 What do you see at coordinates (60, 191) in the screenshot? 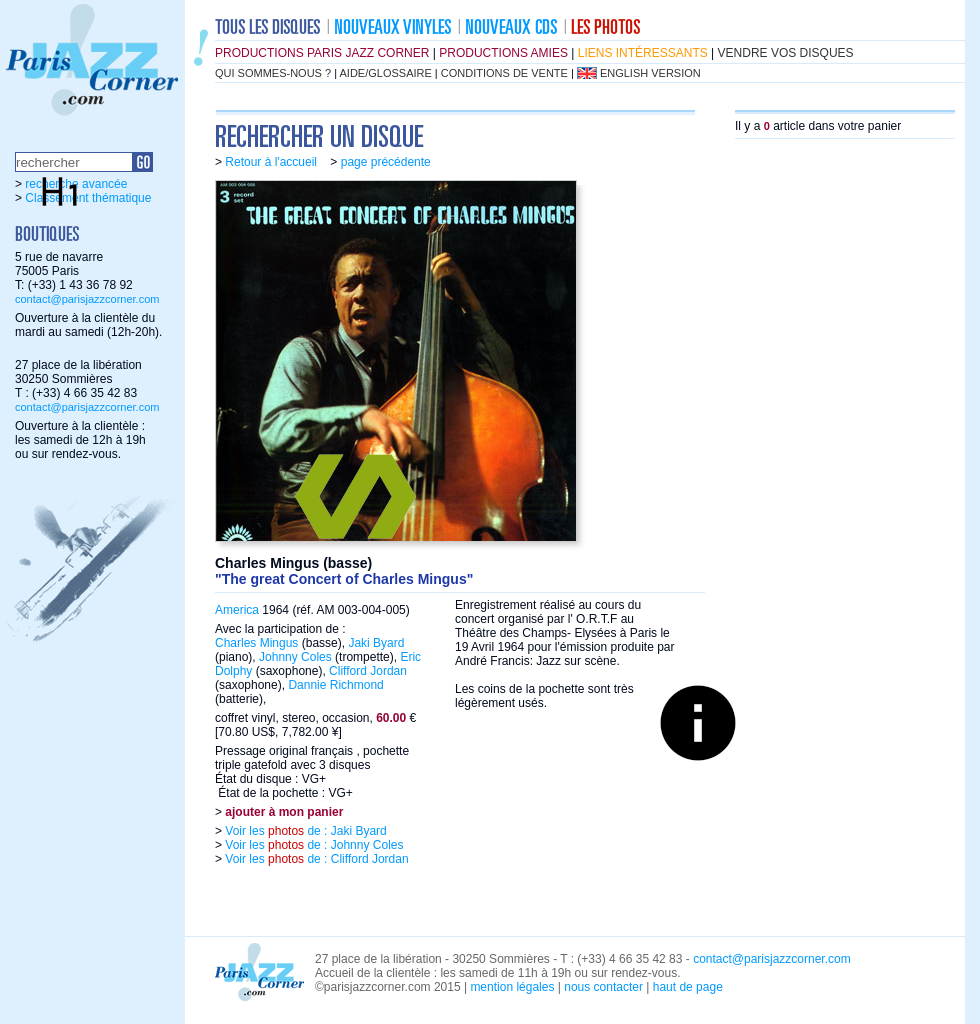
I see `format text as heading level 1` at bounding box center [60, 191].